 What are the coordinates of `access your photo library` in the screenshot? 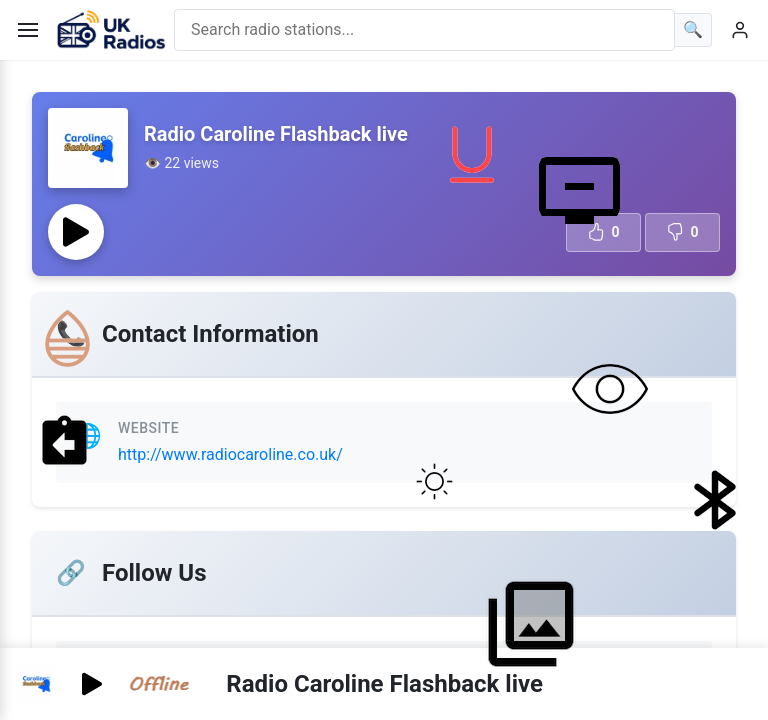 It's located at (531, 624).